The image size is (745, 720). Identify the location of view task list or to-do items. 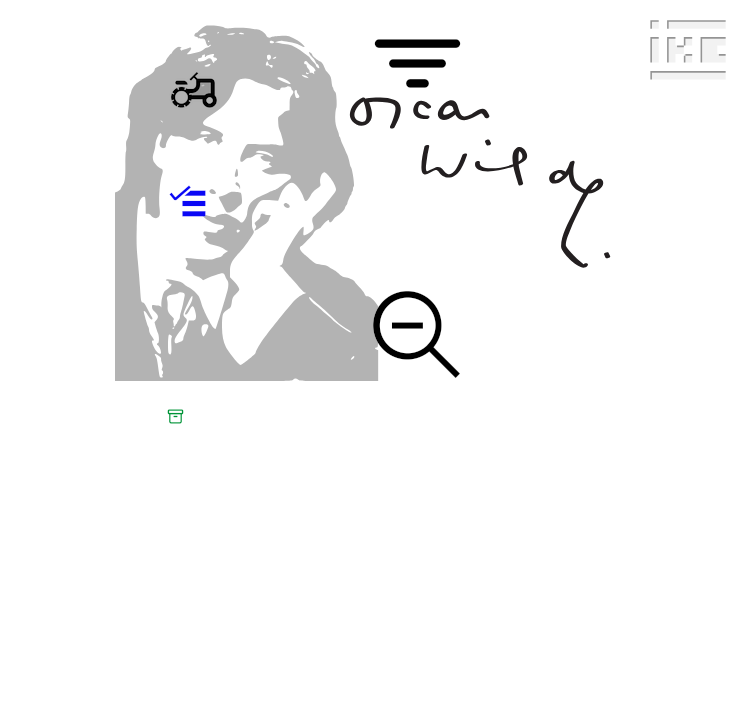
(187, 203).